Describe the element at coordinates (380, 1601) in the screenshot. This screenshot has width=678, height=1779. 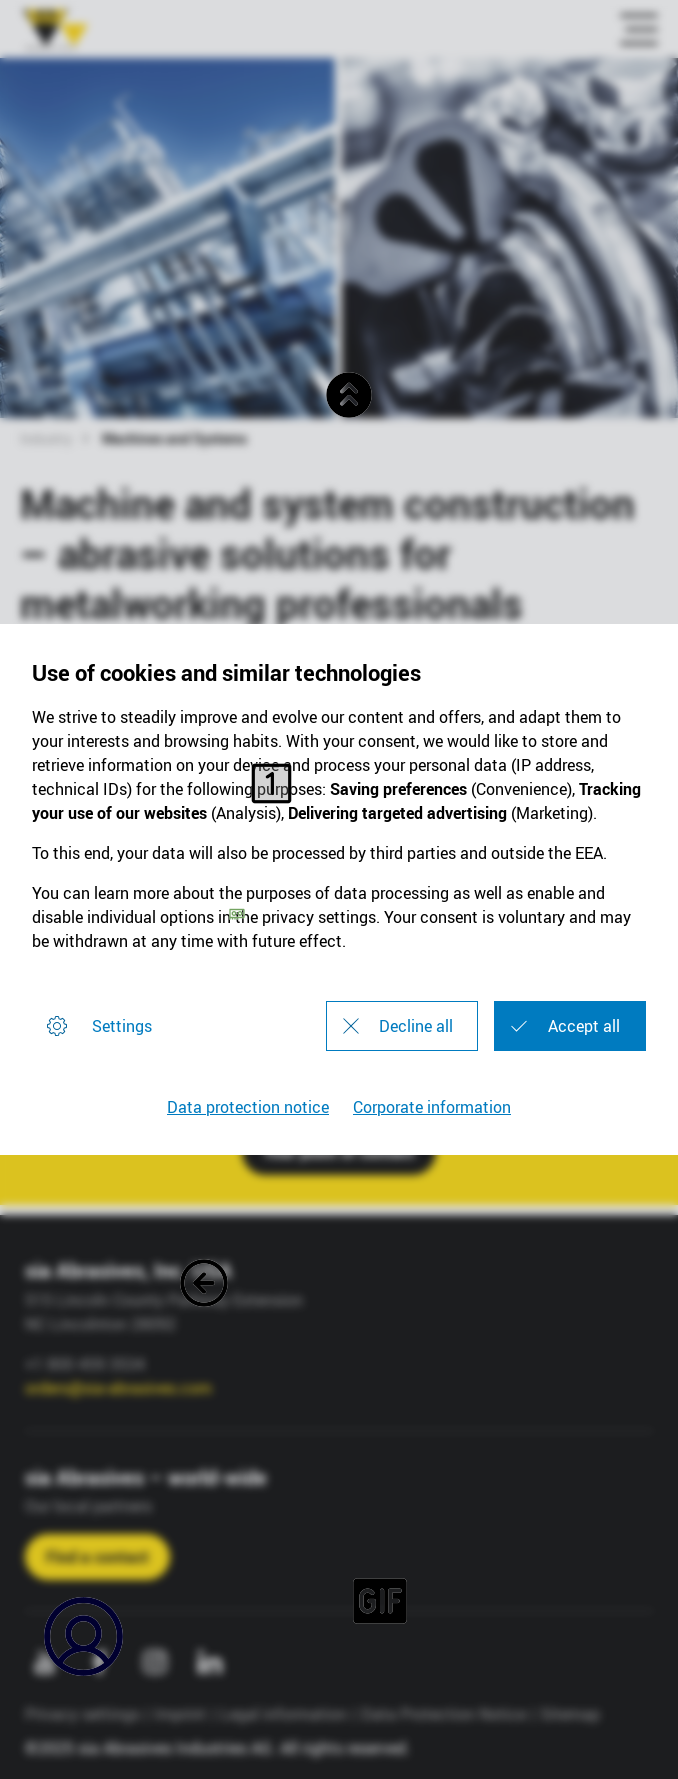
I see `insert a GIF into your message` at that location.